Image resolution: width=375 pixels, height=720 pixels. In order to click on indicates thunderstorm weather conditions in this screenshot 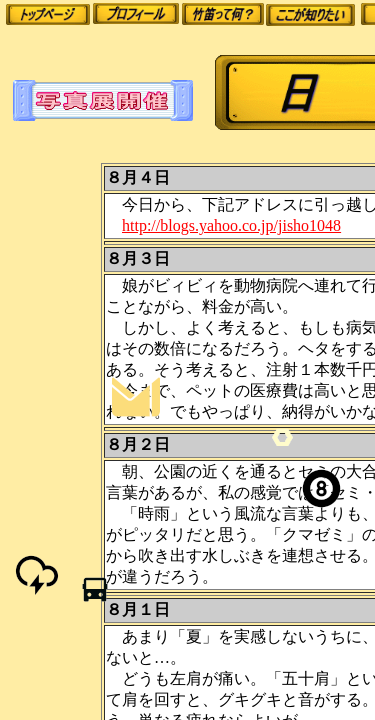, I will do `click(37, 575)`.